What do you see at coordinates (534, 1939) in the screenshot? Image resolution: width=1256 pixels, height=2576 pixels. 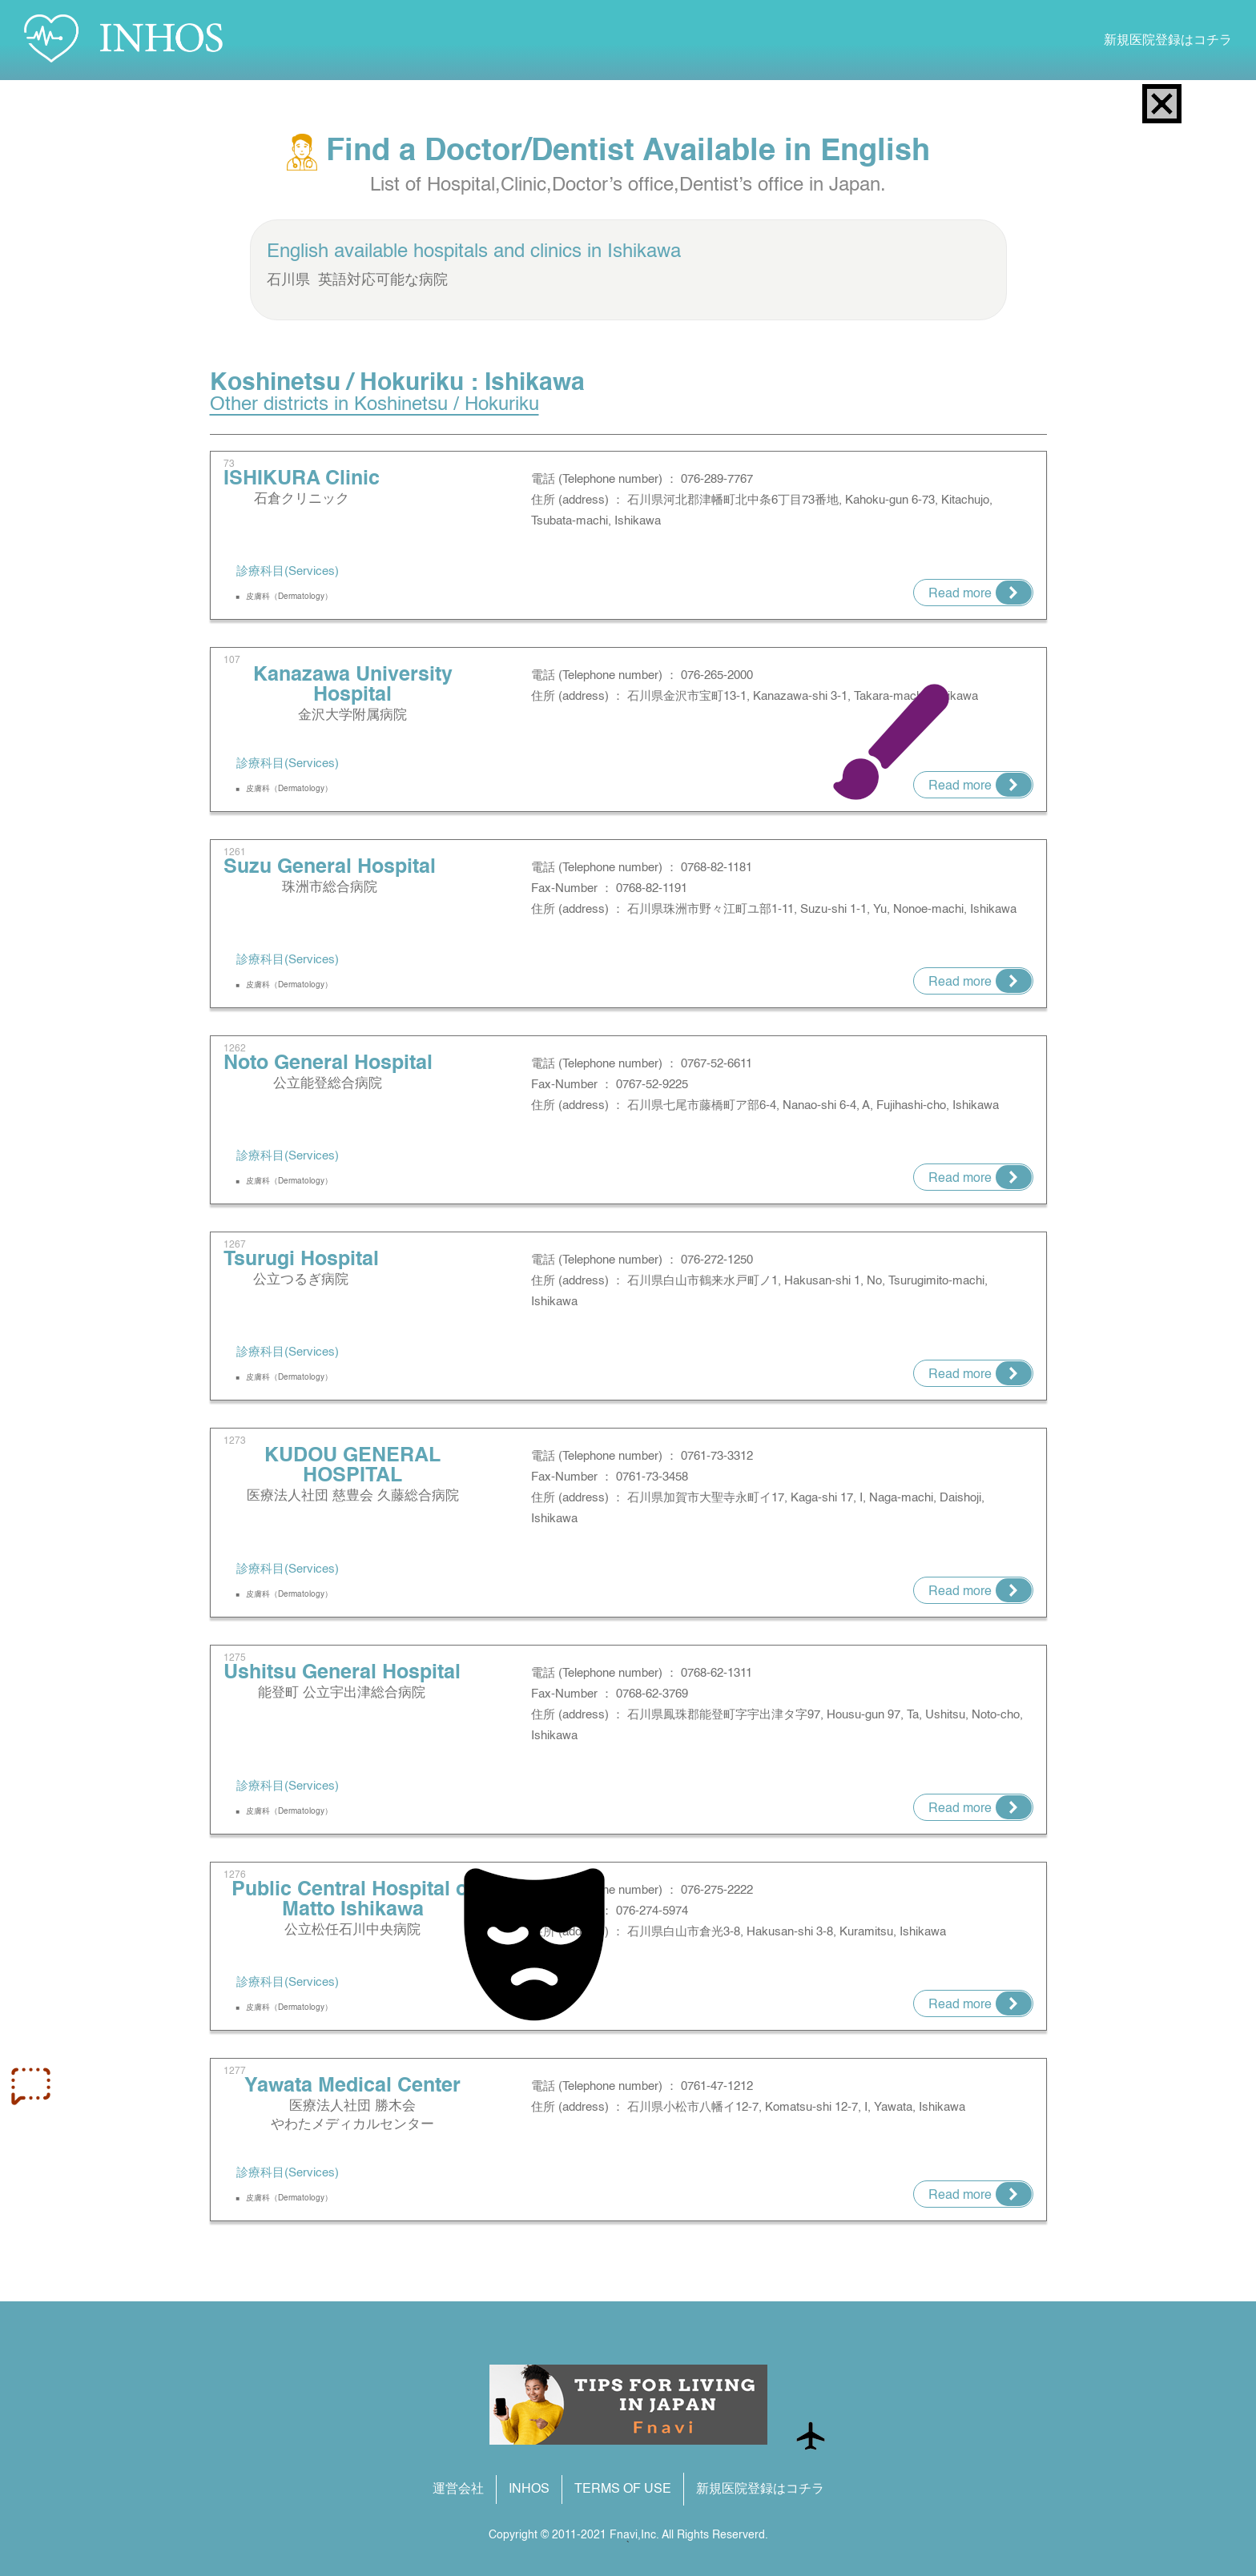 I see `indicates sad or negative mood/emotion` at bounding box center [534, 1939].